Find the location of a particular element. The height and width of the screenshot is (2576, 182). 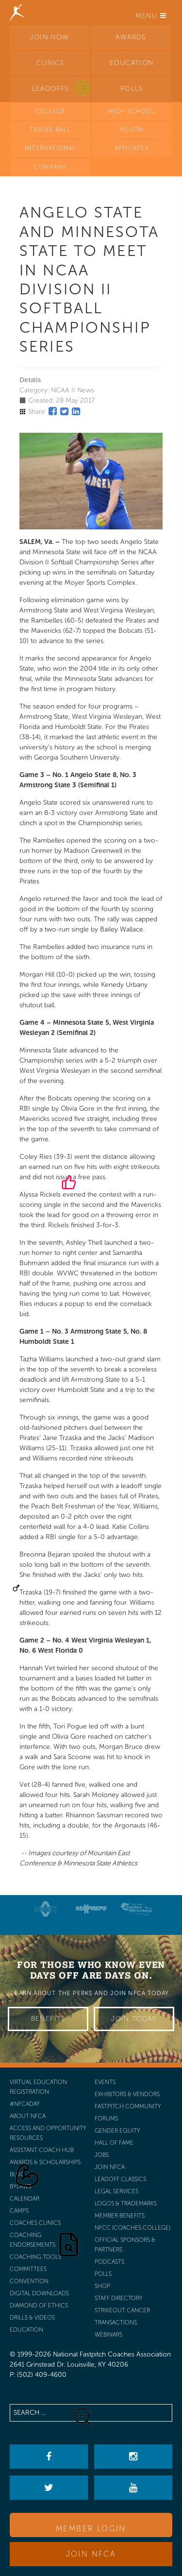

indicates strength or power feature is located at coordinates (27, 2175).